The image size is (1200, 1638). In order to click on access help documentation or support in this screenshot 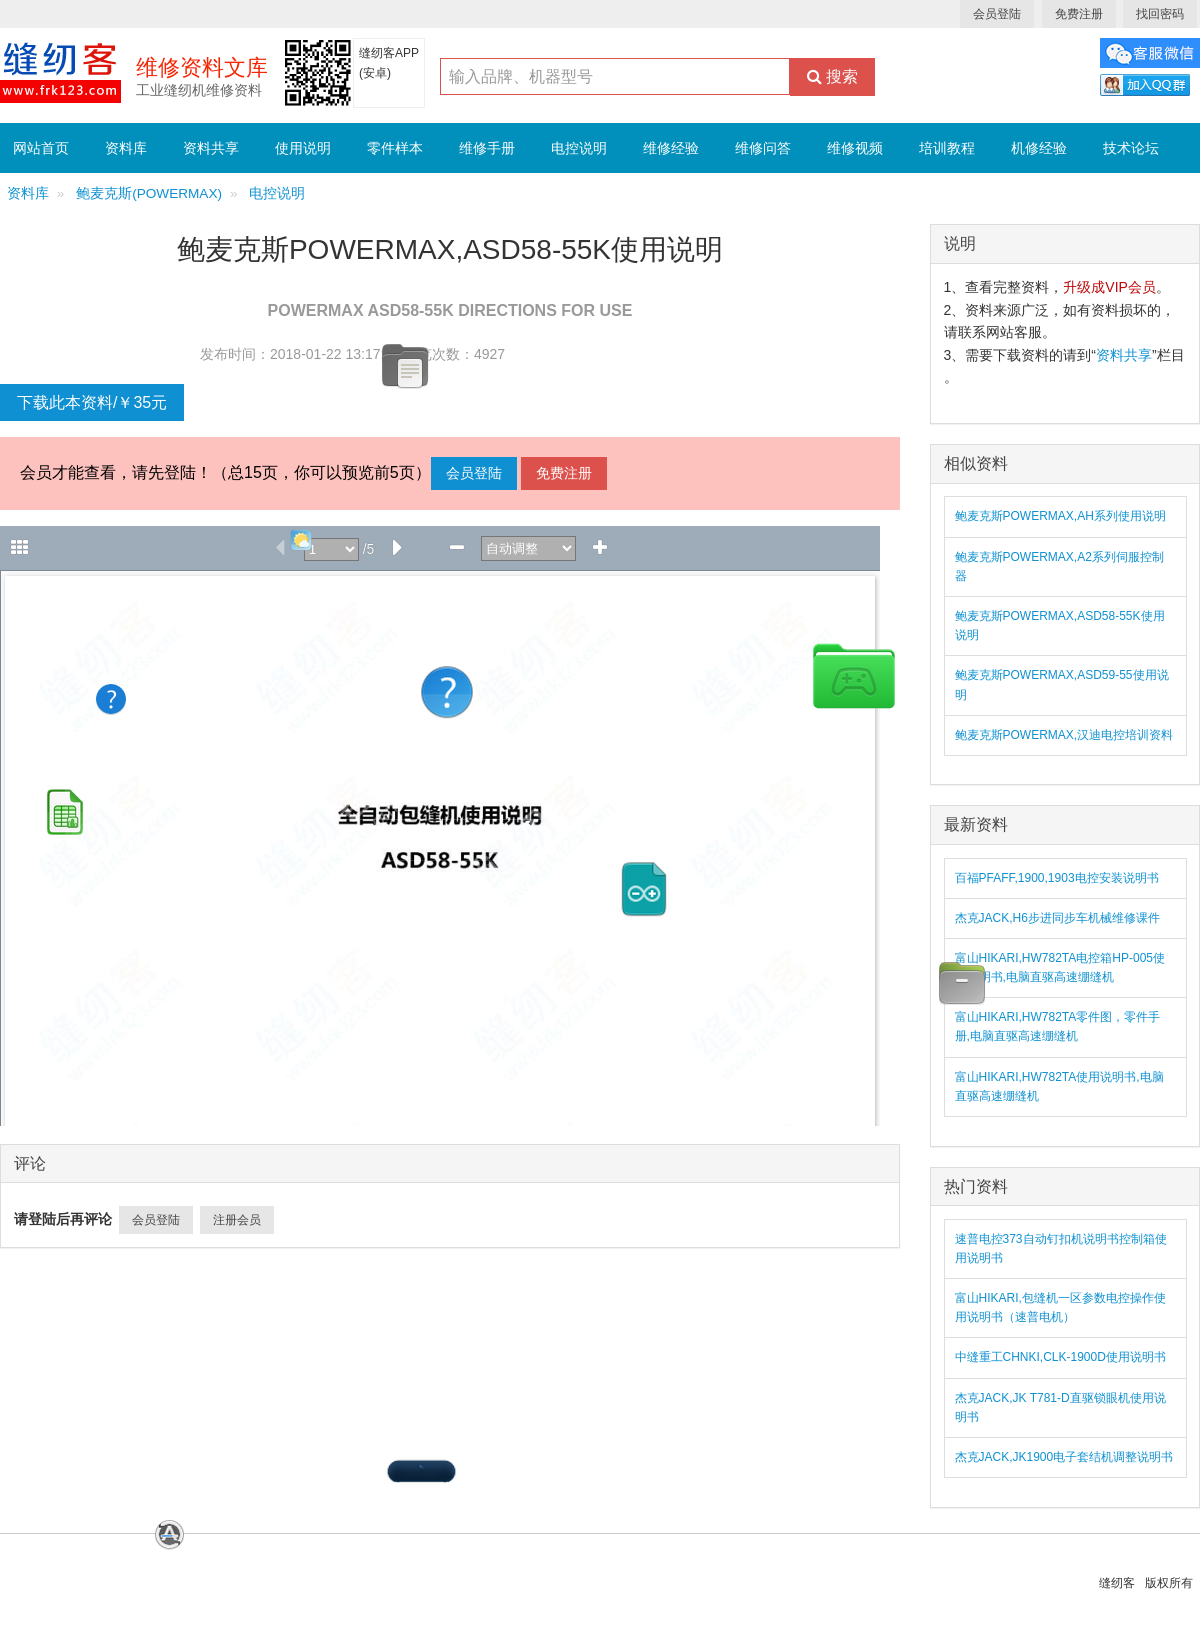, I will do `click(447, 692)`.